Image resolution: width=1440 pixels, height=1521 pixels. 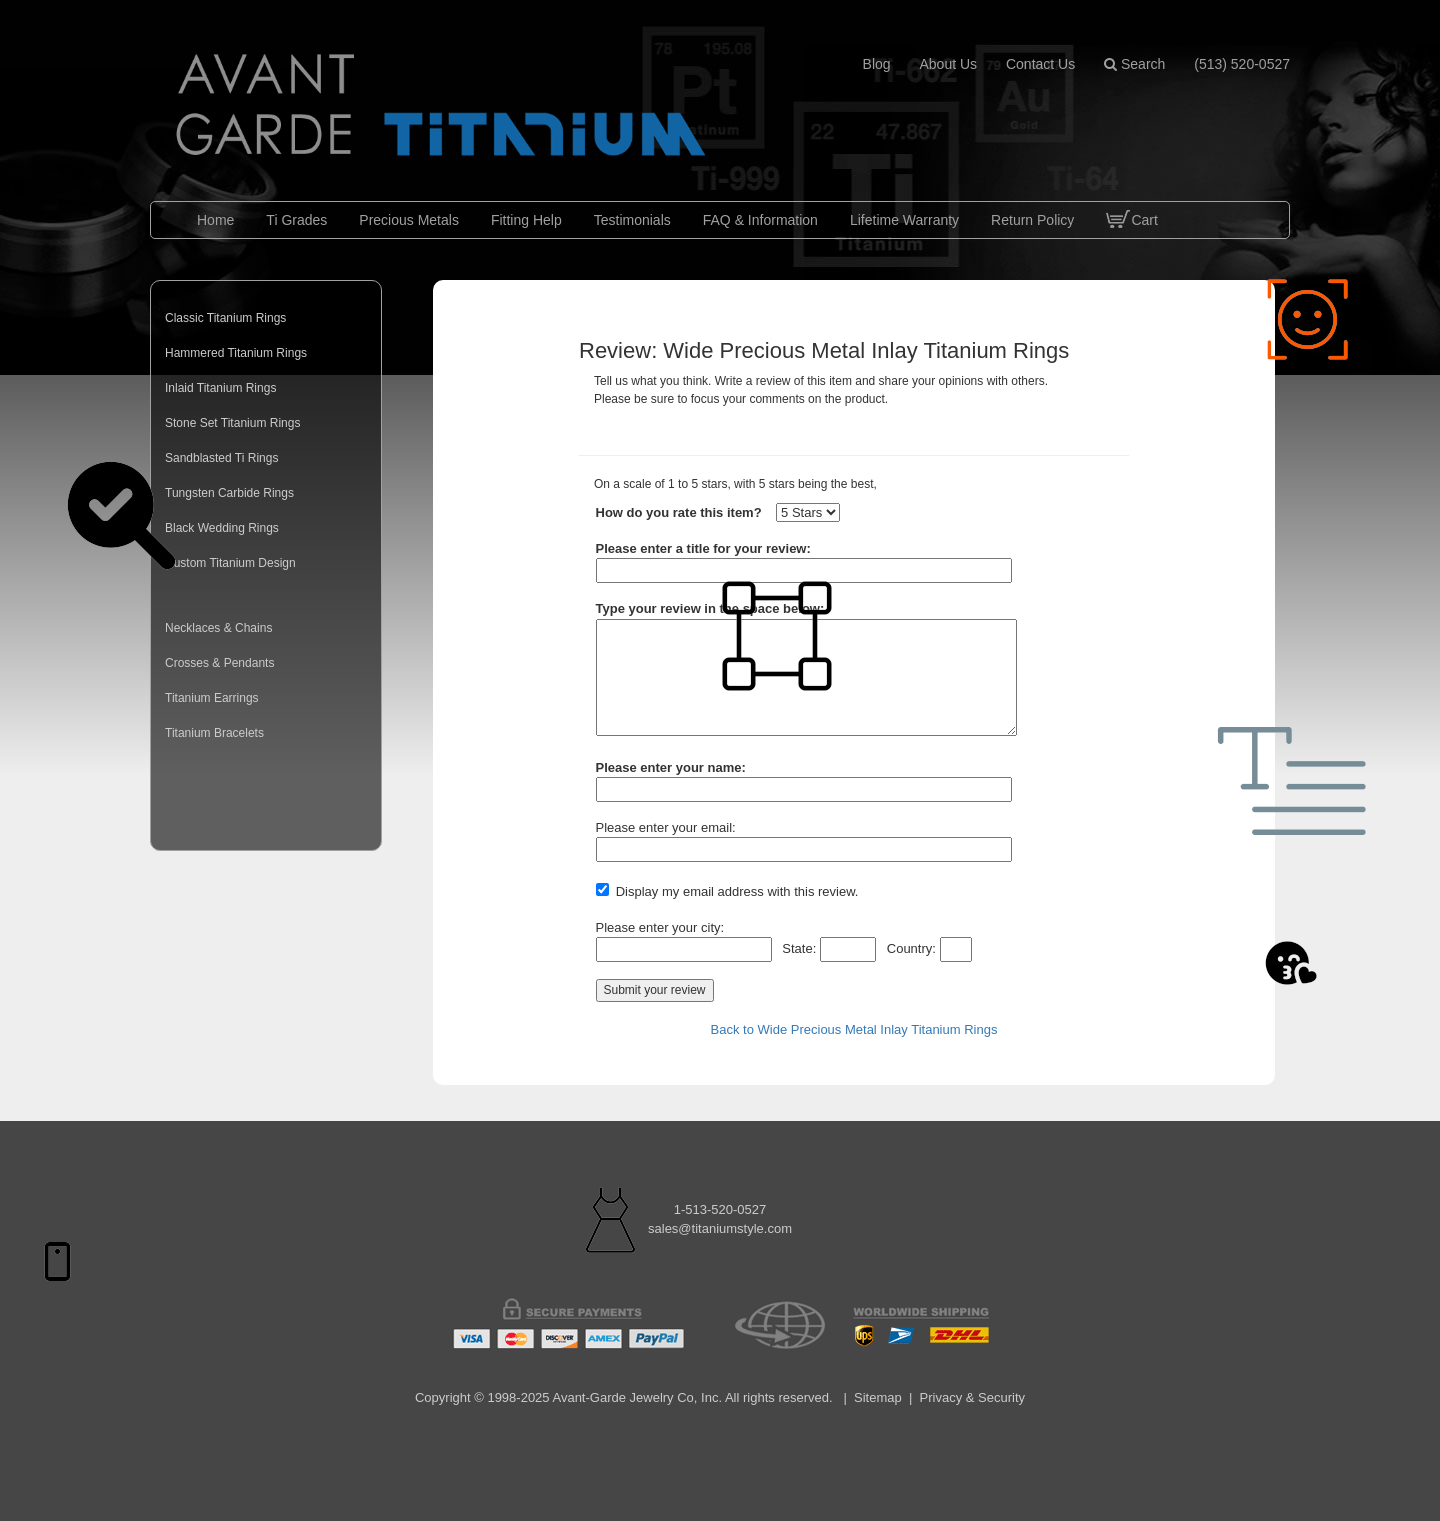 I want to click on read new york times article, so click(x=1289, y=781).